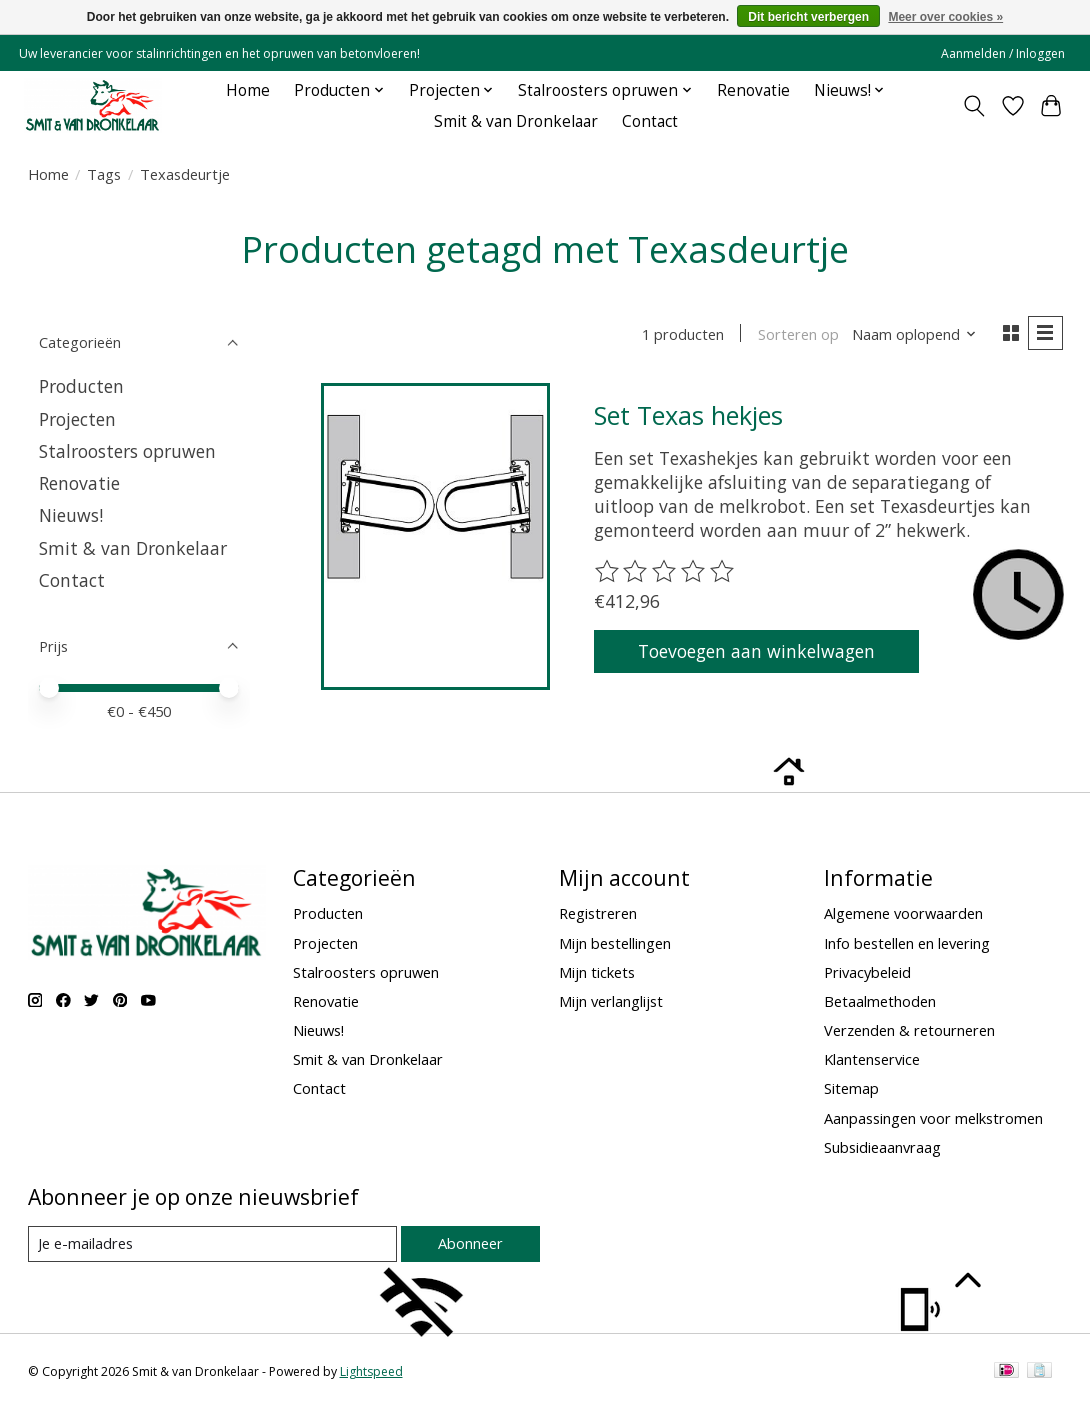  Describe the element at coordinates (789, 772) in the screenshot. I see `access home or housing settings` at that location.